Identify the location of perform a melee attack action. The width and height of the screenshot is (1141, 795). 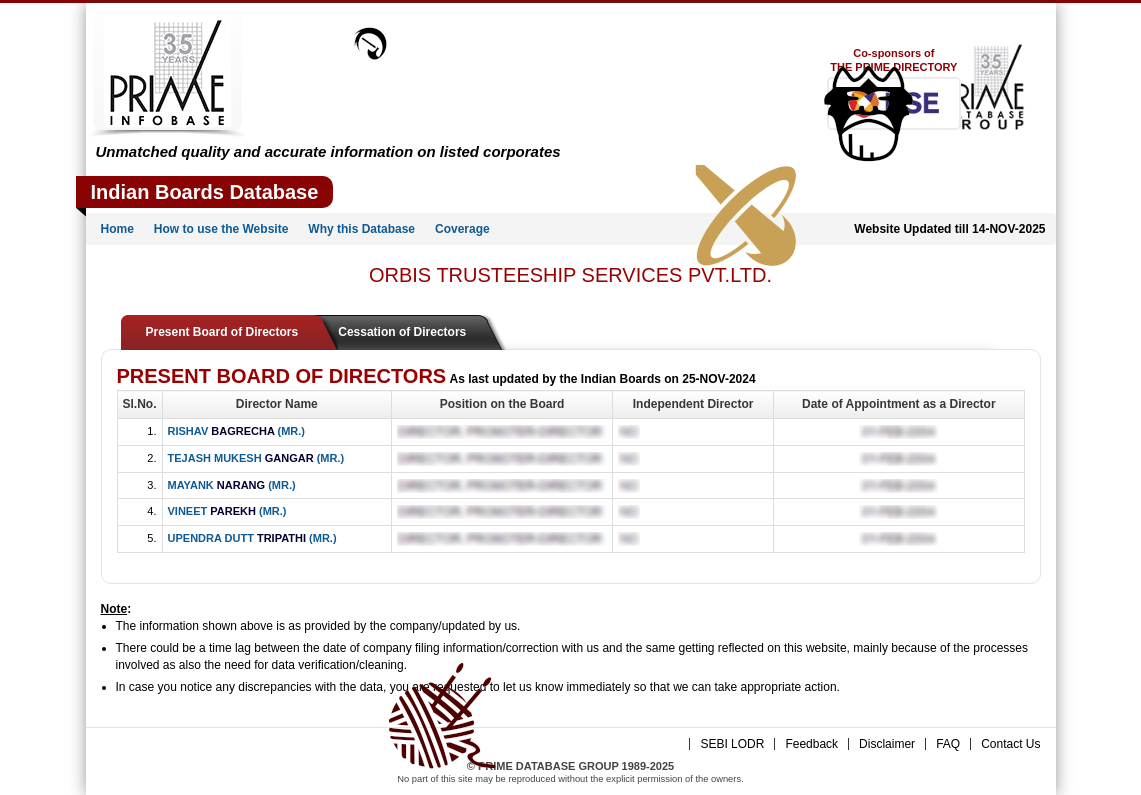
(370, 43).